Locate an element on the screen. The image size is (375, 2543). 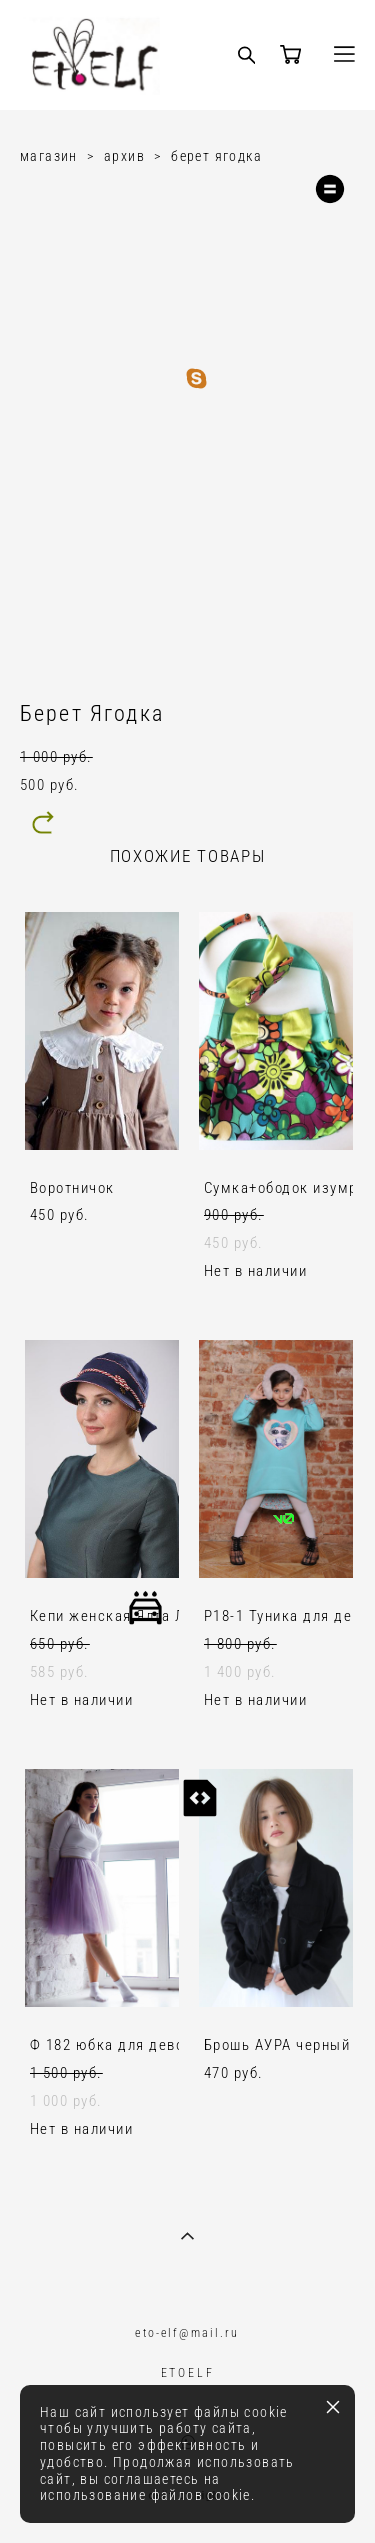
v0 by Vercel logo is located at coordinates (283, 1518).